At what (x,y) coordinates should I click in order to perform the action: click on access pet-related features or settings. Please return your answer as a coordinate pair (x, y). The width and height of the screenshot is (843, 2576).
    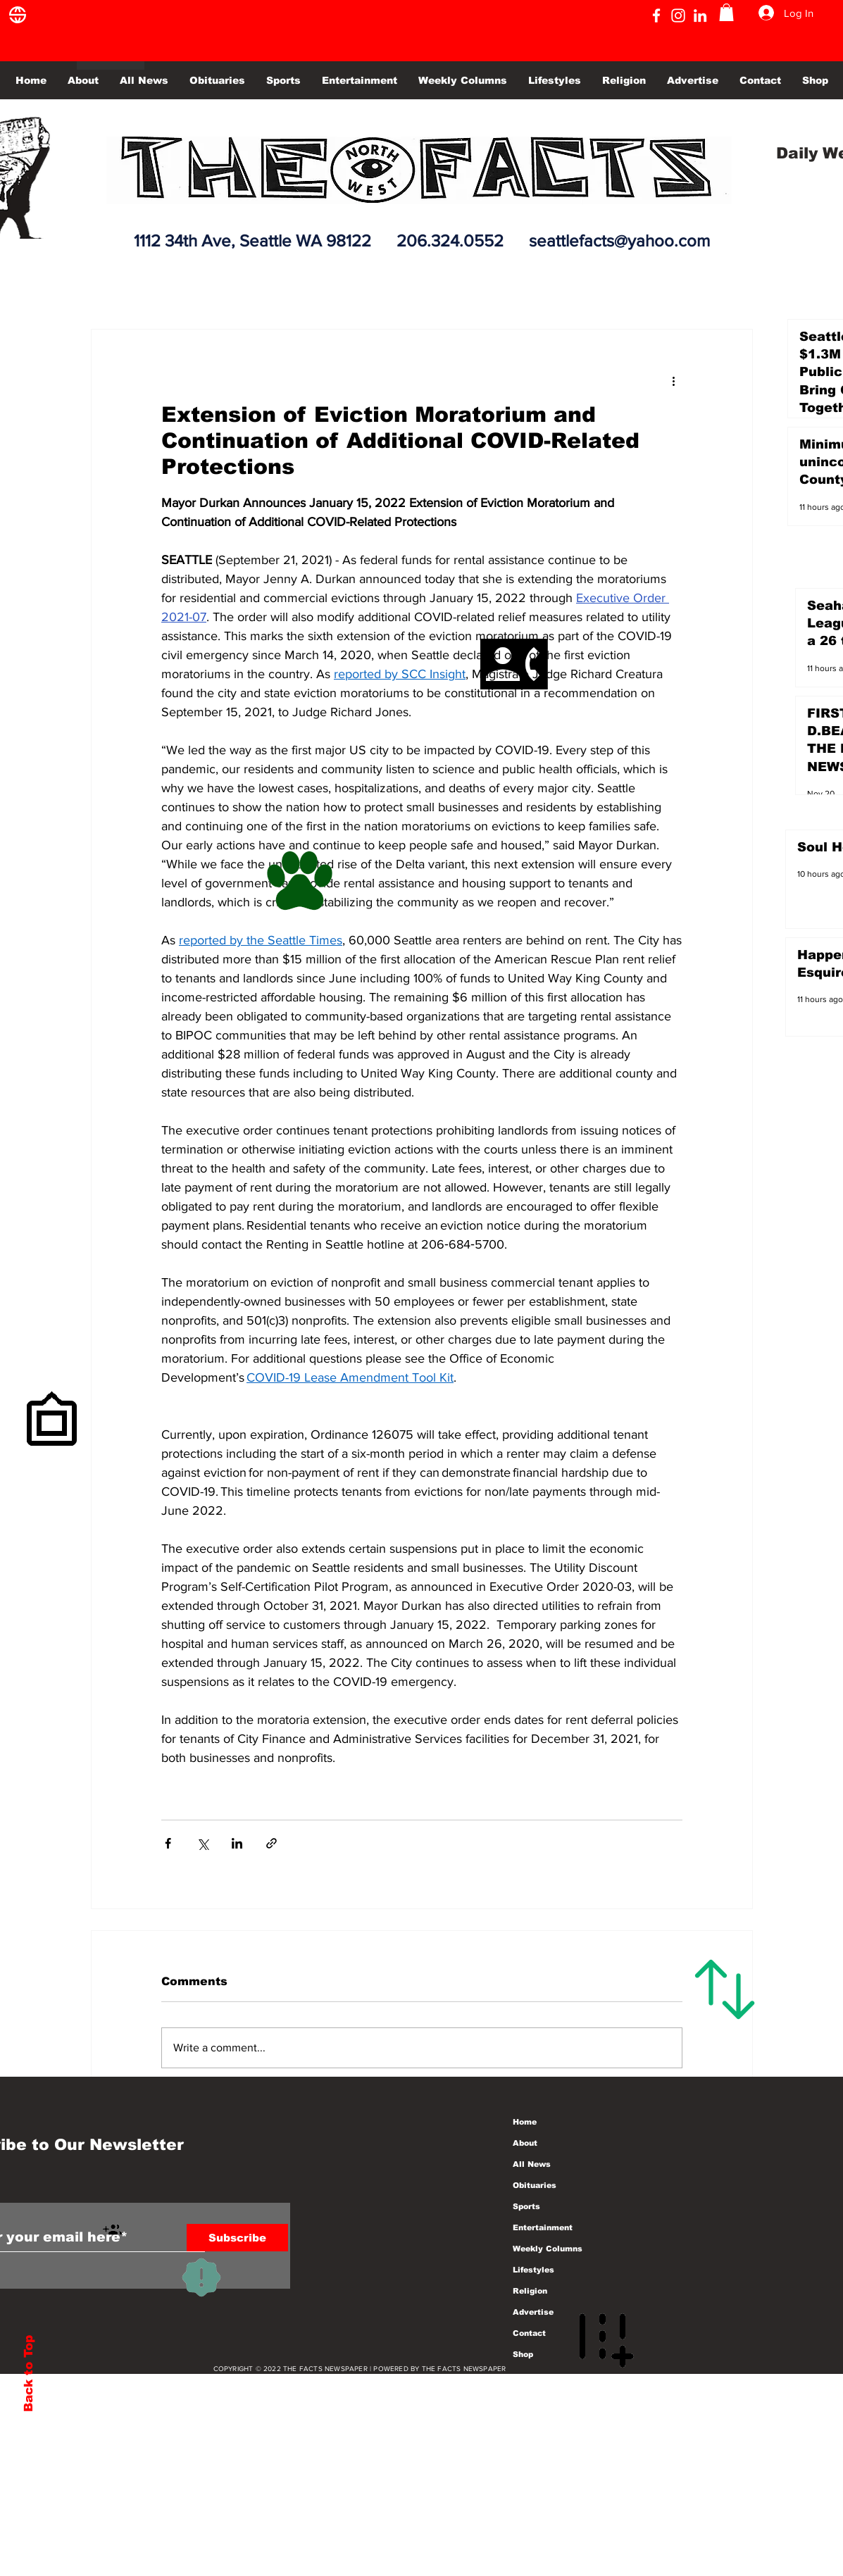
    Looking at the image, I should click on (299, 880).